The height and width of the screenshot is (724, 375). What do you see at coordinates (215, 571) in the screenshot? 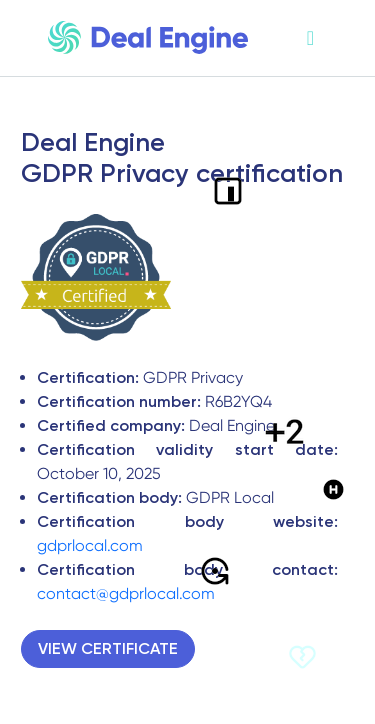
I see `rotate or refresh content` at bounding box center [215, 571].